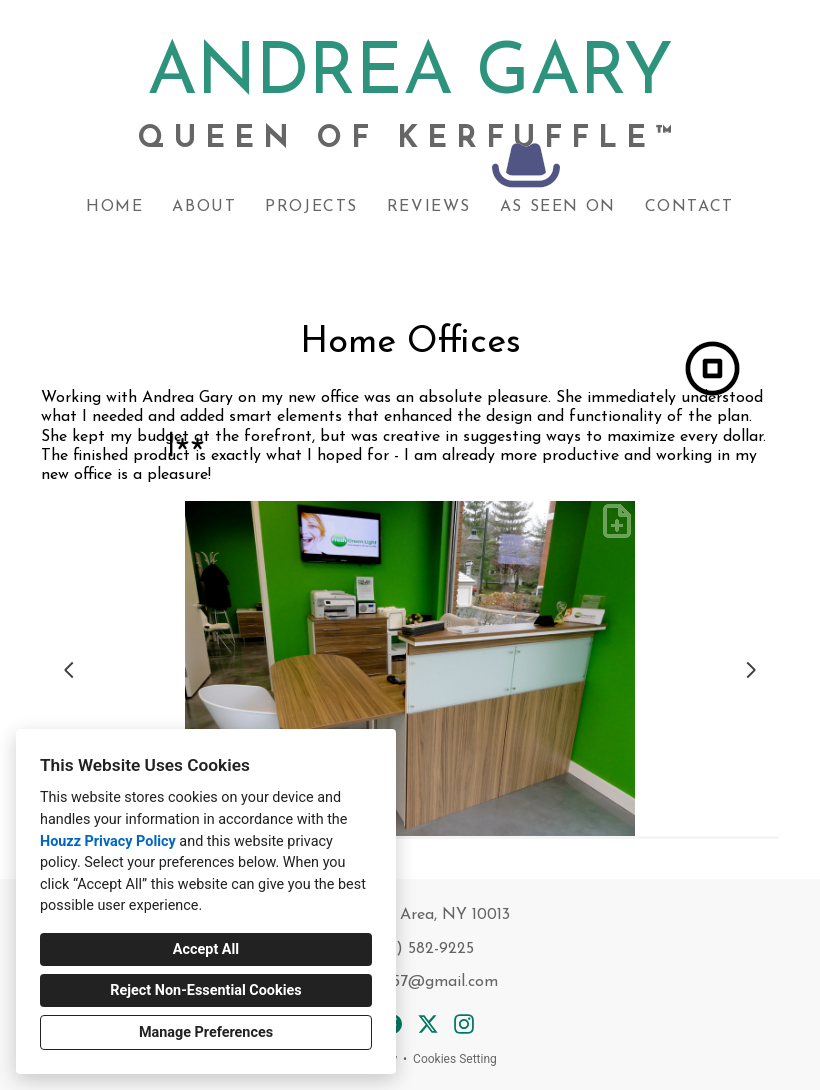 Image resolution: width=820 pixels, height=1090 pixels. Describe the element at coordinates (617, 521) in the screenshot. I see `create a new file` at that location.